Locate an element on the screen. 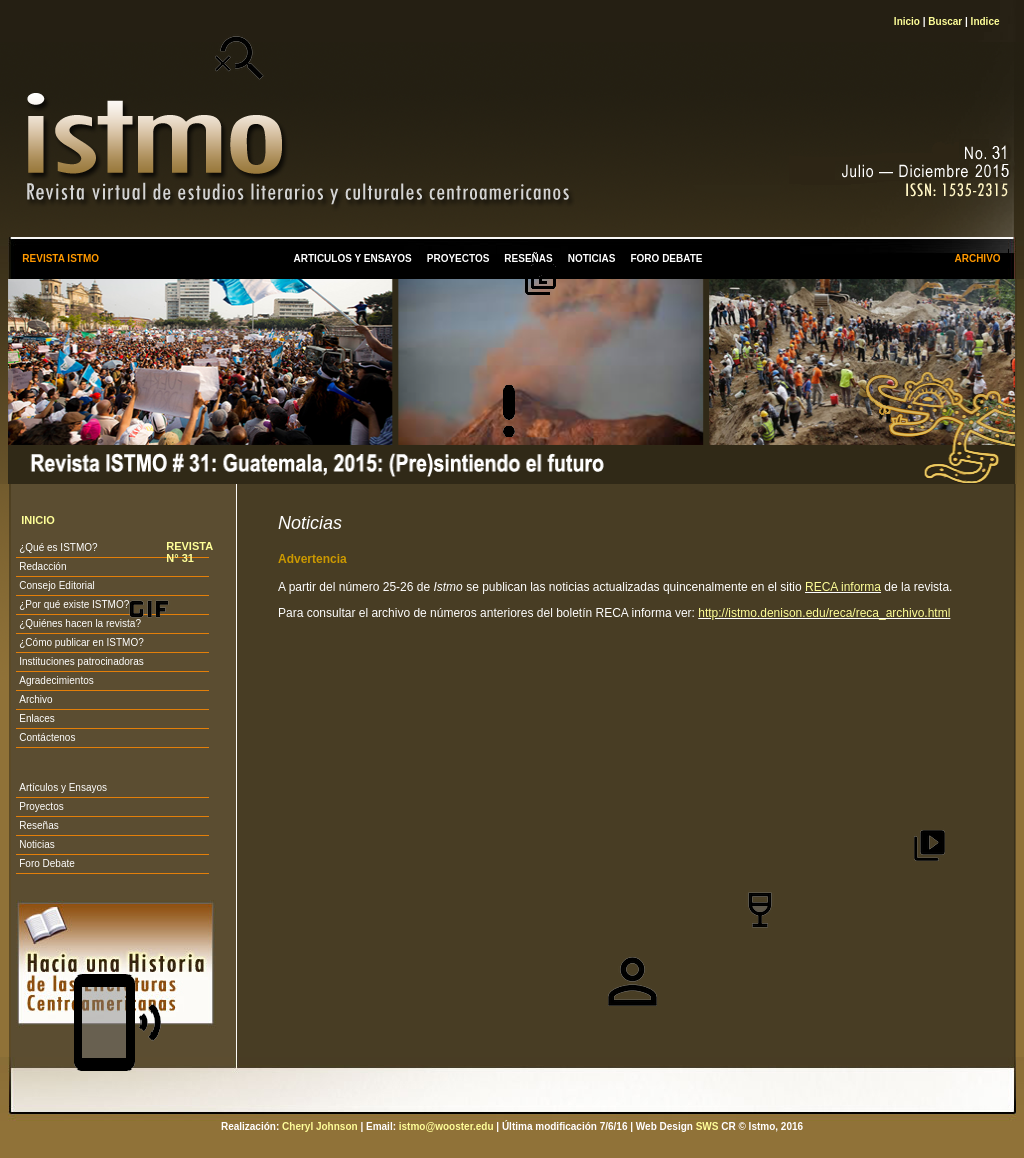  search is disabled or unavailable is located at coordinates (242, 58).